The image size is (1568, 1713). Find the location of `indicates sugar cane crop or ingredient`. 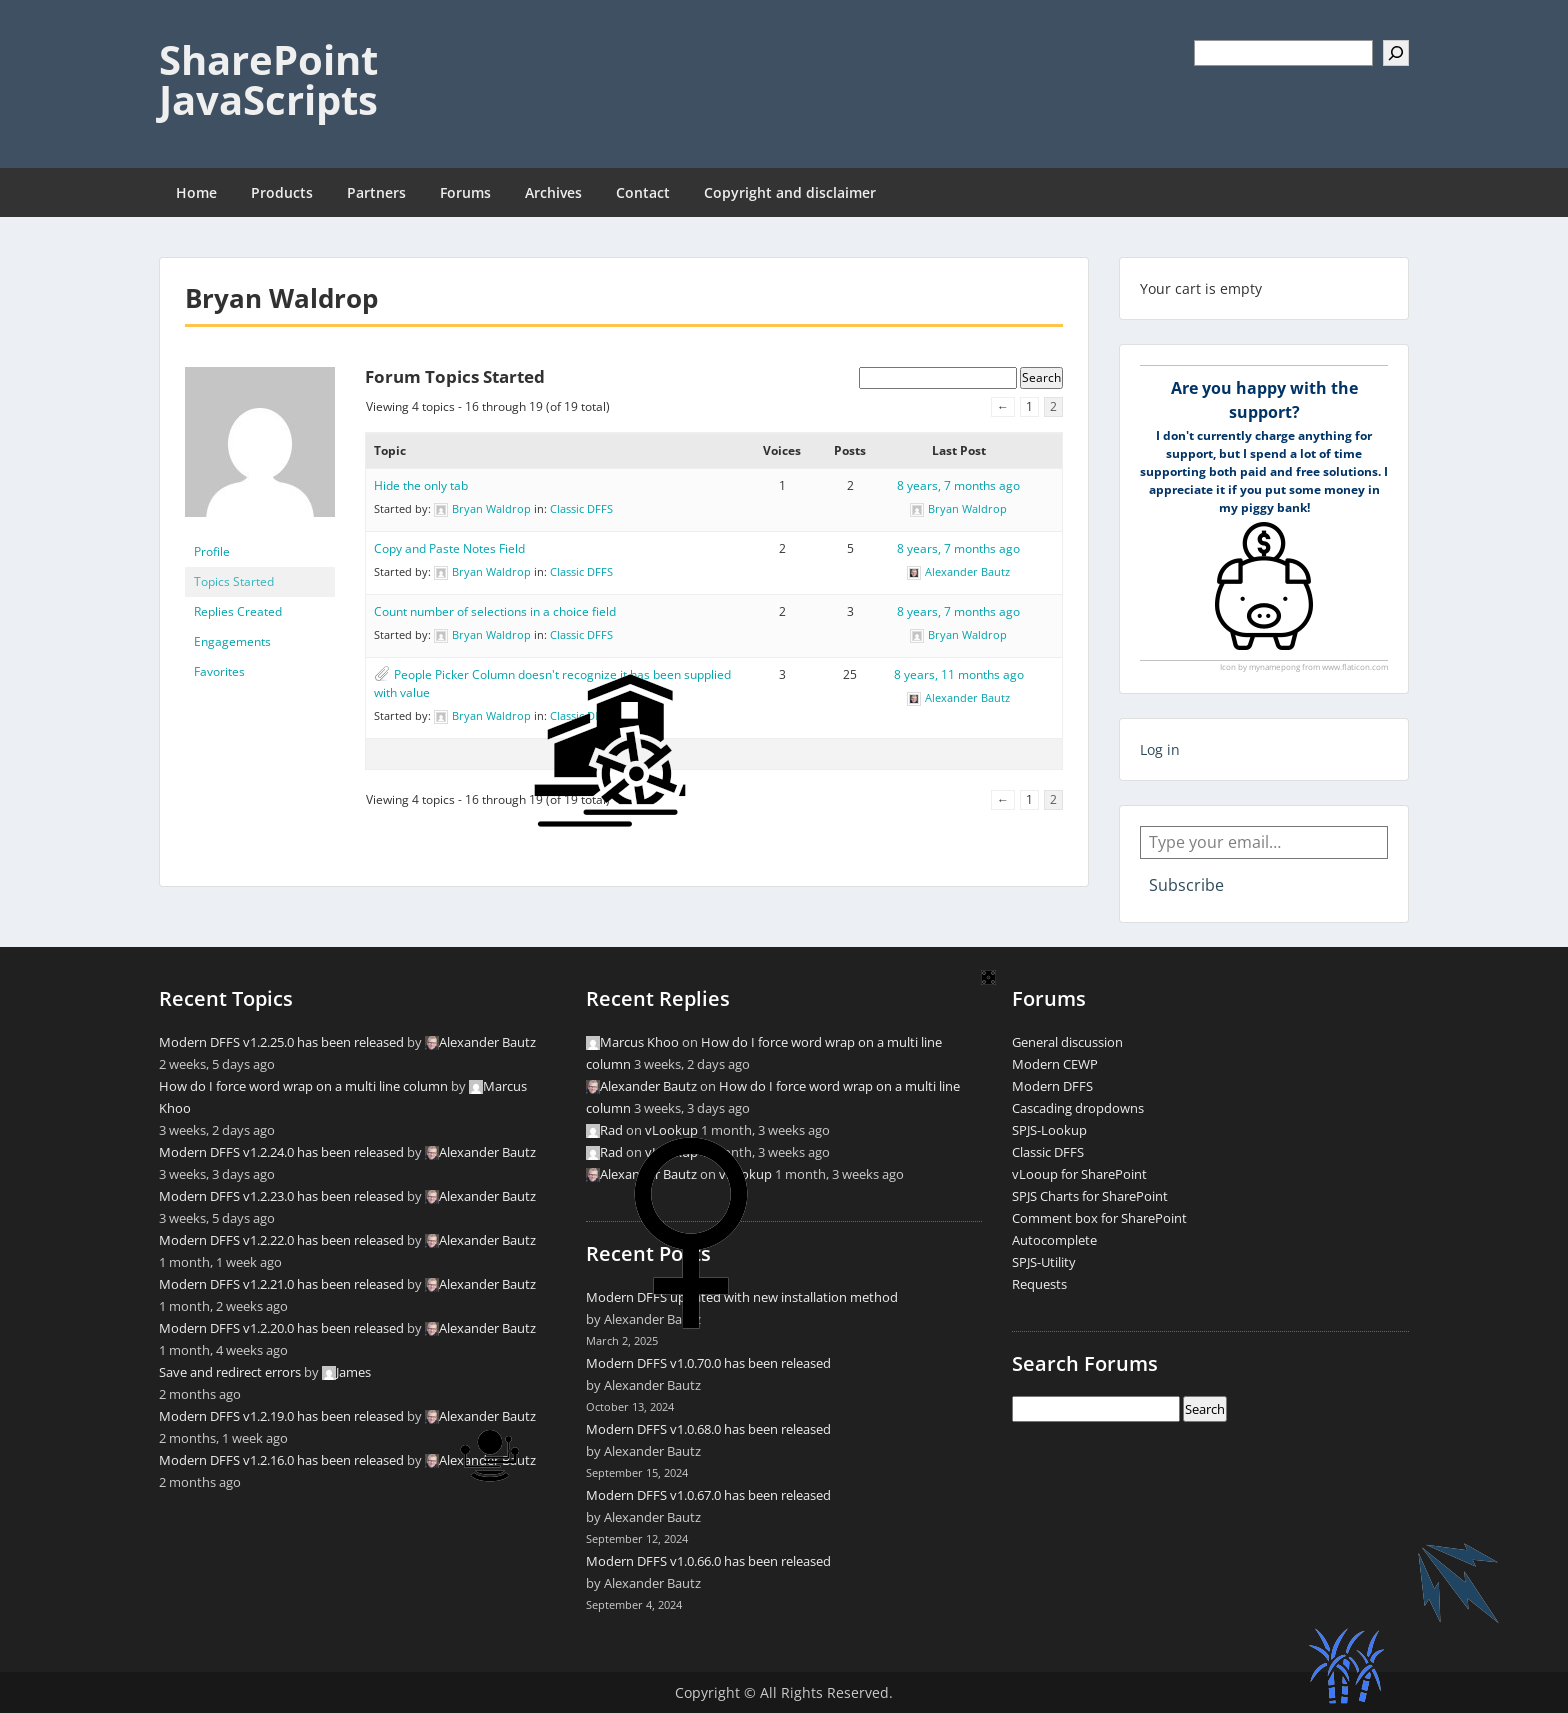

indicates sugar cane crop or ingredient is located at coordinates (1346, 1665).